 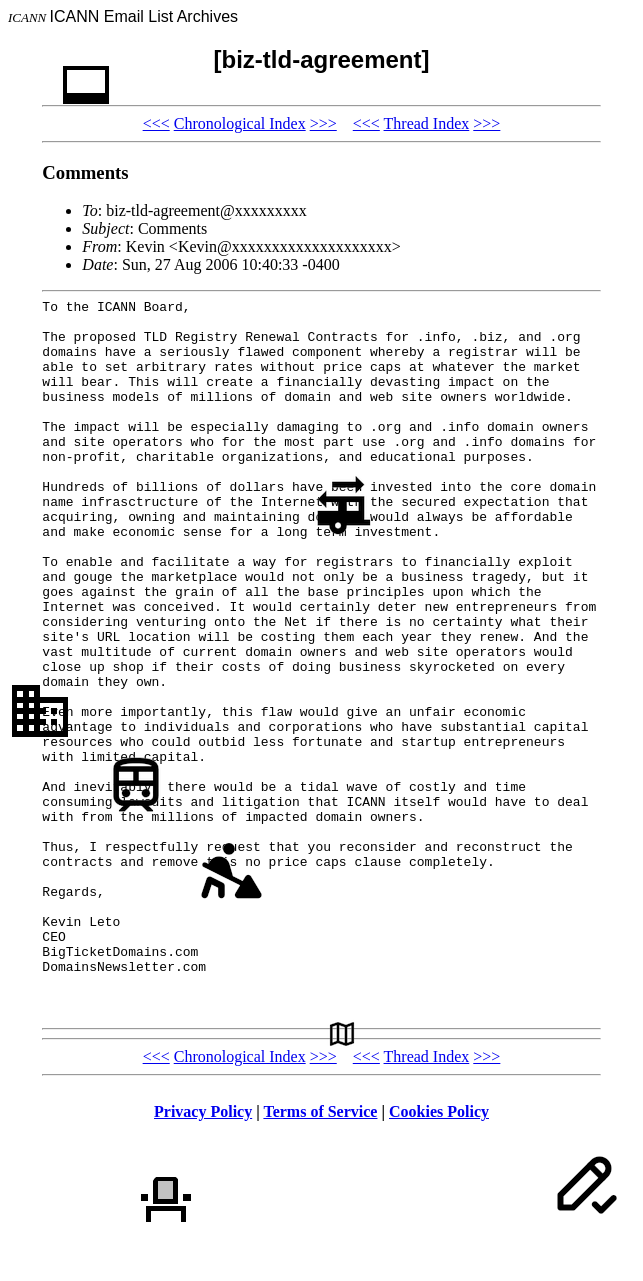 What do you see at coordinates (231, 871) in the screenshot?
I see `indicates construction or work in progress` at bounding box center [231, 871].